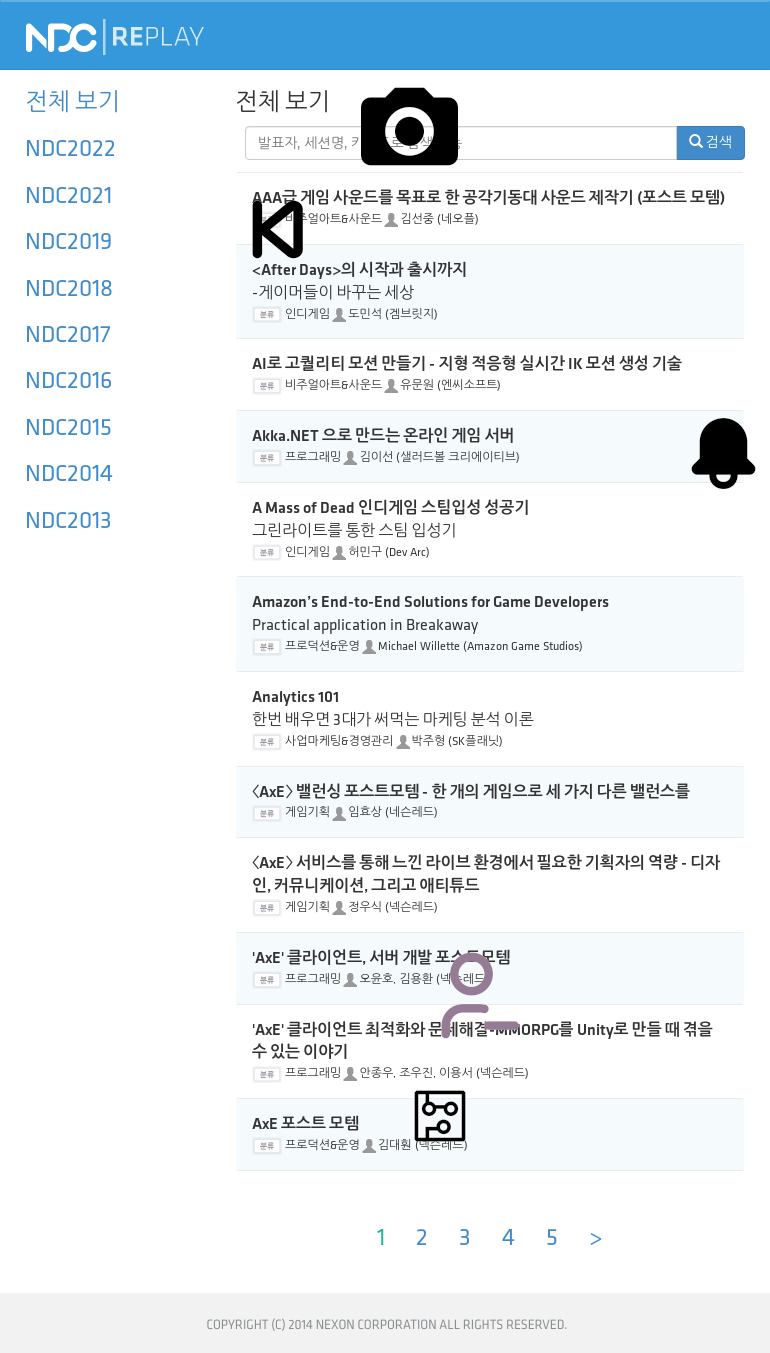 Image resolution: width=770 pixels, height=1353 pixels. What do you see at coordinates (440, 1116) in the screenshot?
I see `view circuit board or hardware-related files` at bounding box center [440, 1116].